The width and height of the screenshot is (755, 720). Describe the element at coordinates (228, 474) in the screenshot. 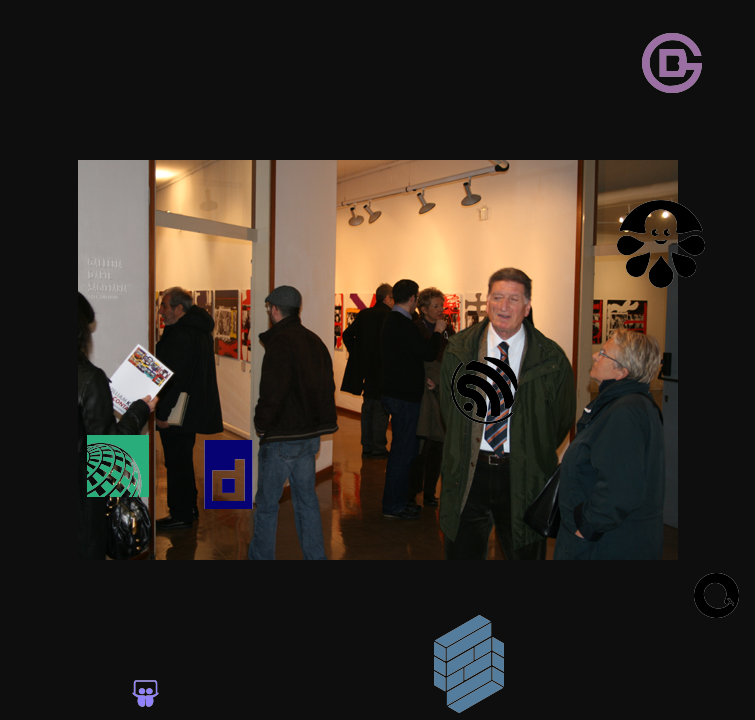

I see `containerd container runtime logo` at that location.